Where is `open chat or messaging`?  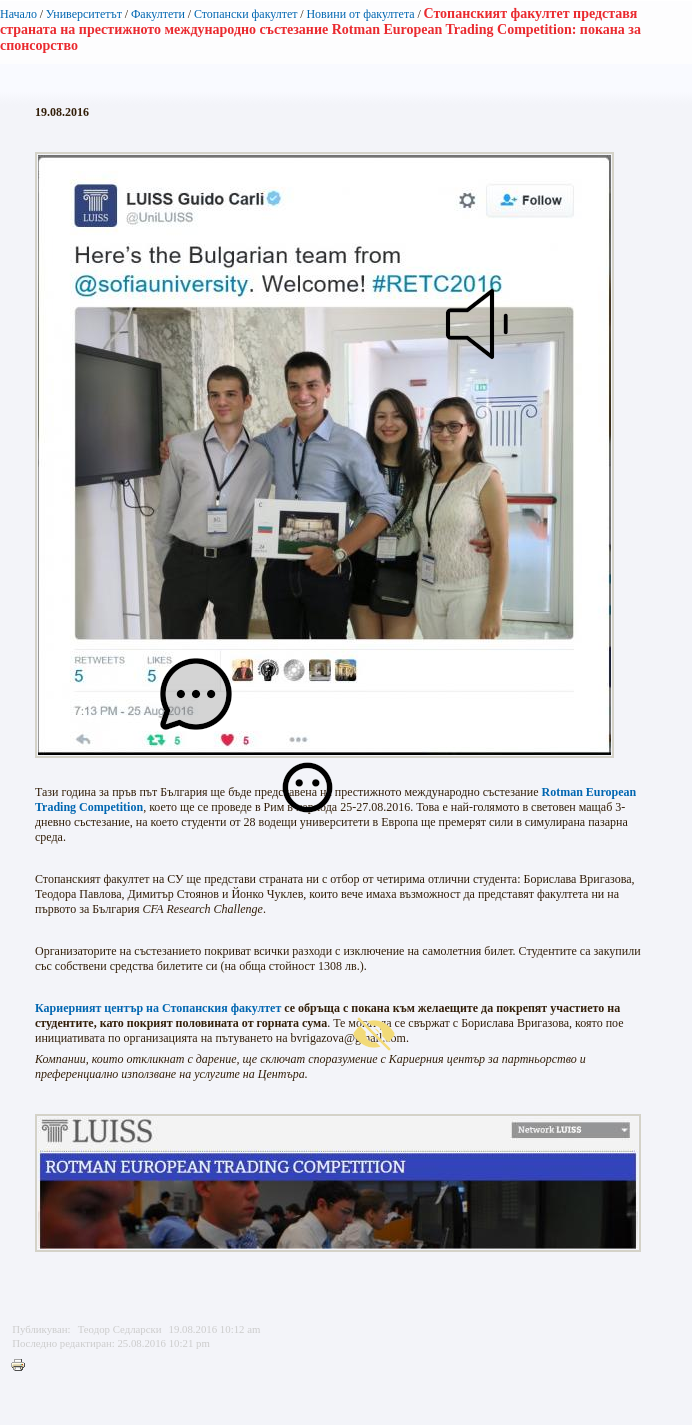
open chat or messaging is located at coordinates (196, 694).